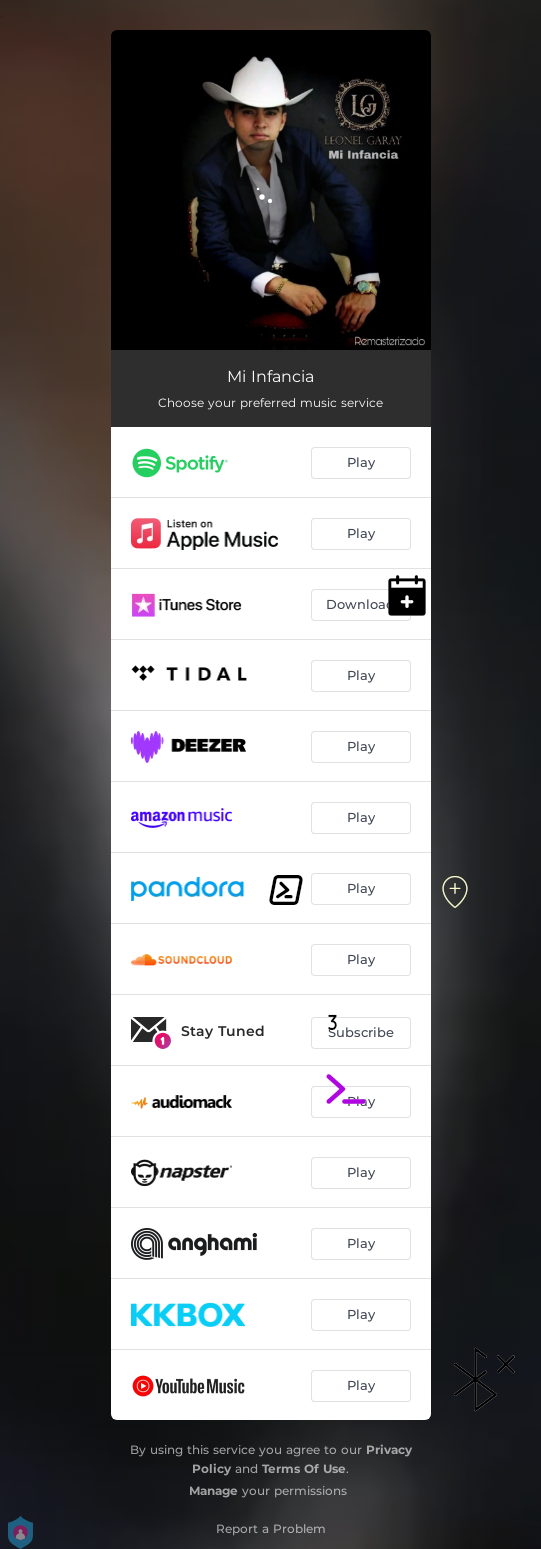  What do you see at coordinates (407, 597) in the screenshot?
I see `add a new event to your calendar` at bounding box center [407, 597].